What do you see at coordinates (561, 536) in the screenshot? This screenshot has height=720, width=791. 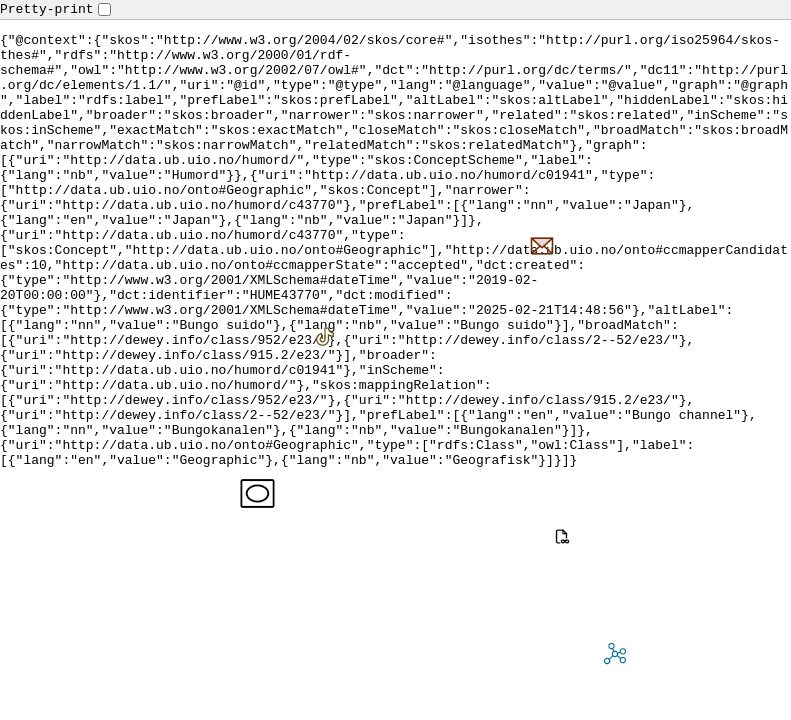 I see `a file with unlimited or infinite storage` at bounding box center [561, 536].